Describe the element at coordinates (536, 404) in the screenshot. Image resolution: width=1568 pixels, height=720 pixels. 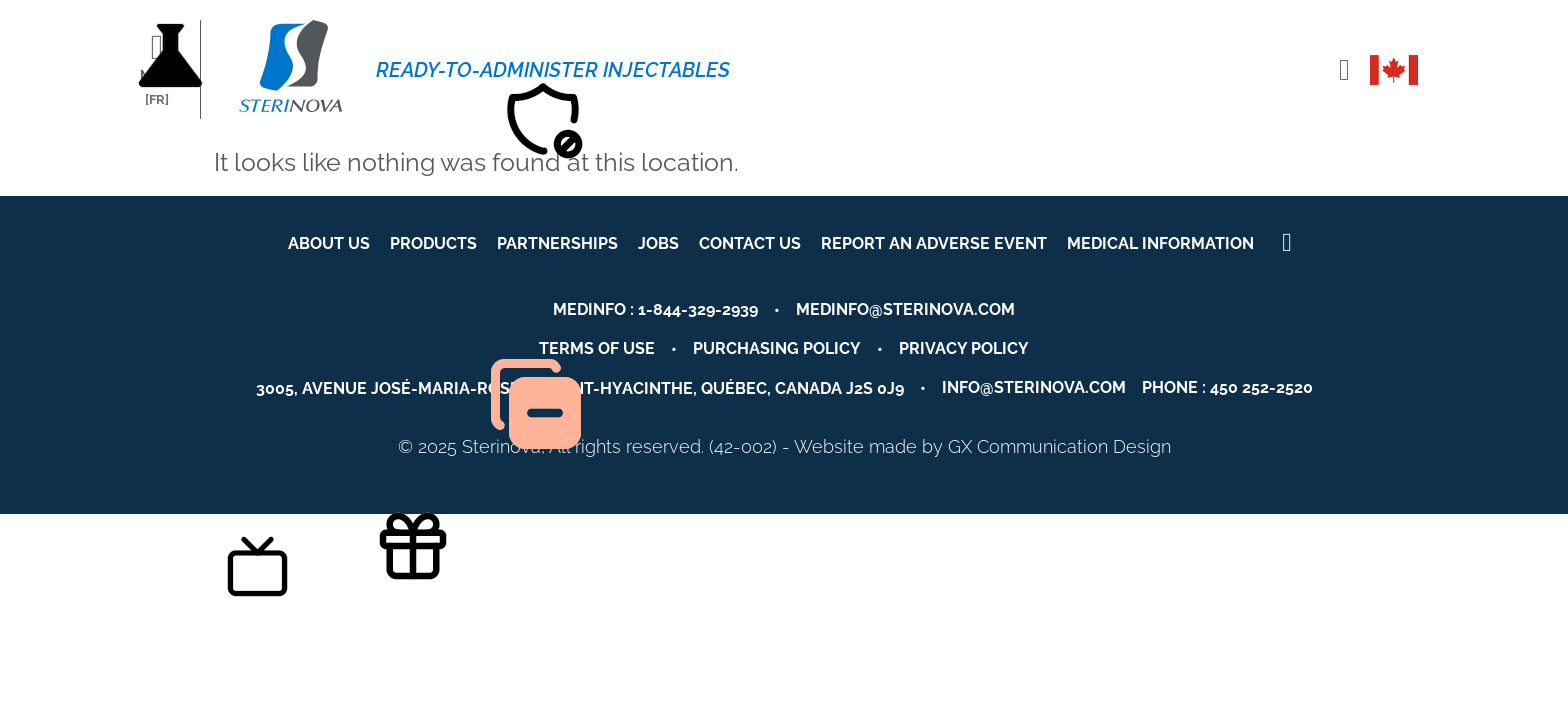
I see `remove an item from clipboard` at that location.